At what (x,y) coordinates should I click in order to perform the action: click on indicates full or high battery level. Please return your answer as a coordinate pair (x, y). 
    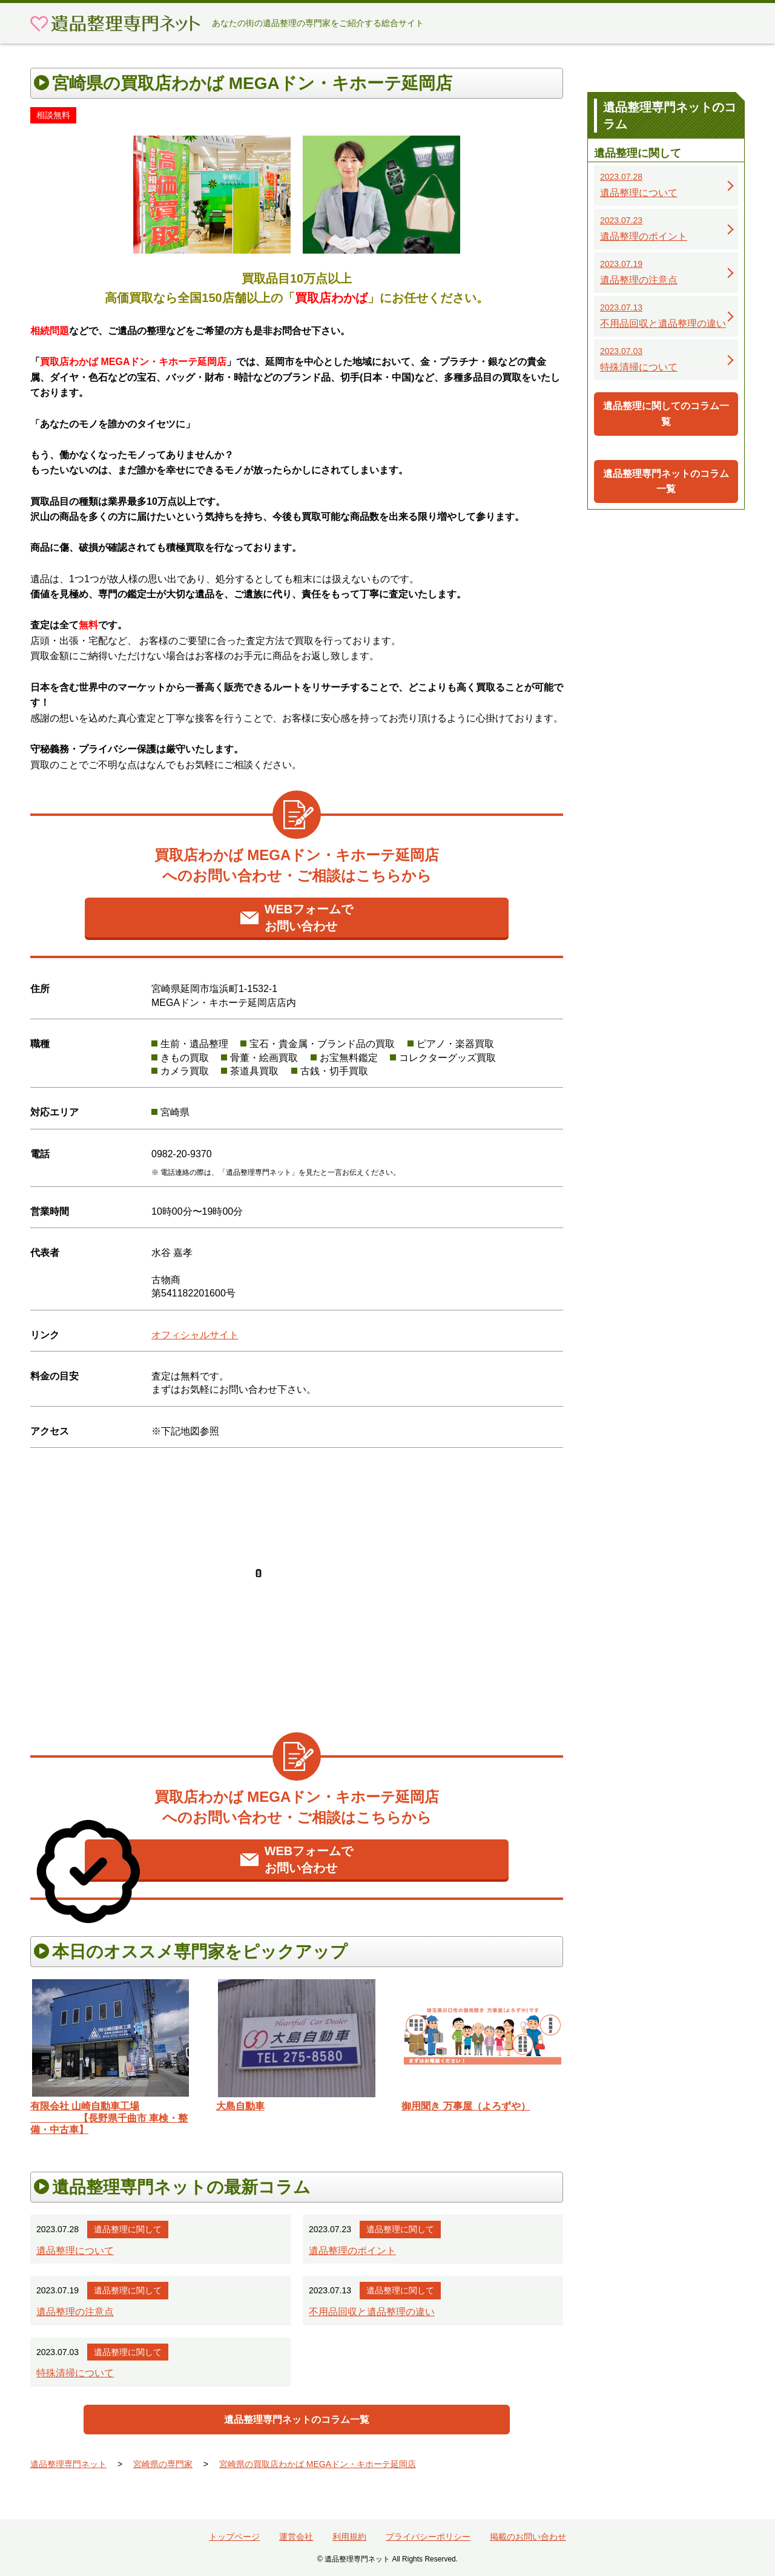
    Looking at the image, I should click on (259, 1573).